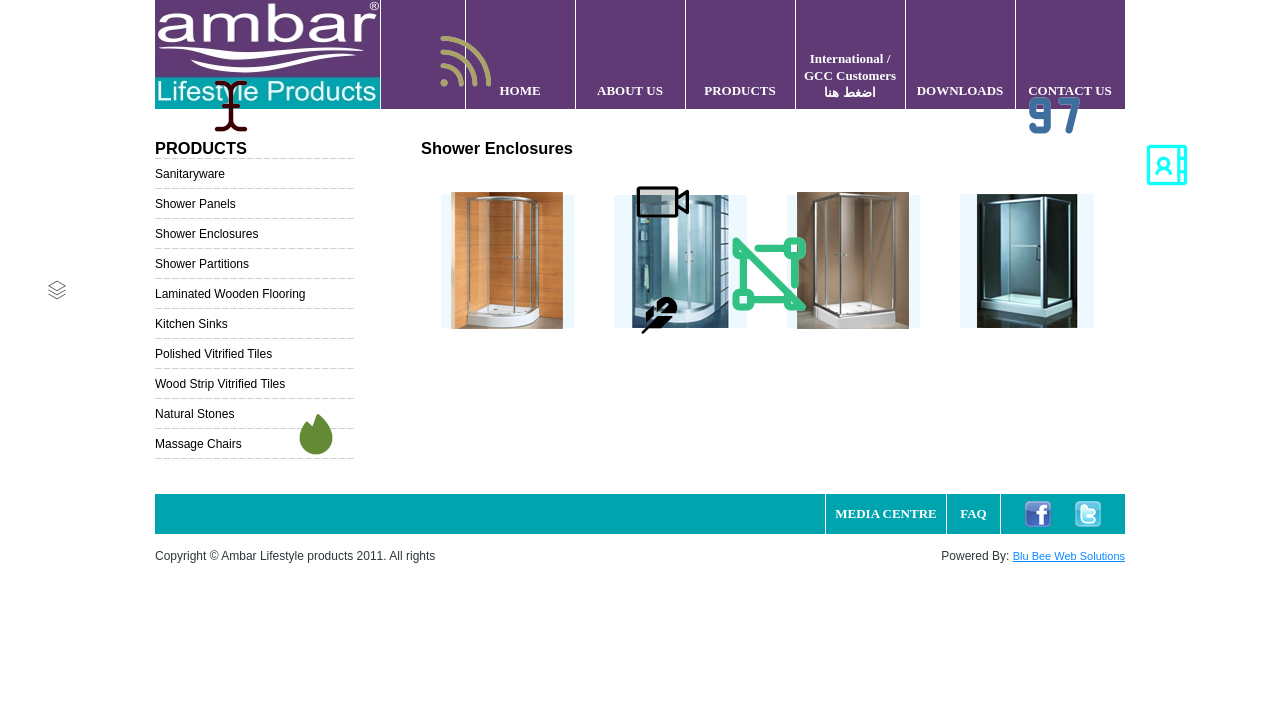 The height and width of the screenshot is (720, 1280). I want to click on compose a new post or message, so click(658, 316).